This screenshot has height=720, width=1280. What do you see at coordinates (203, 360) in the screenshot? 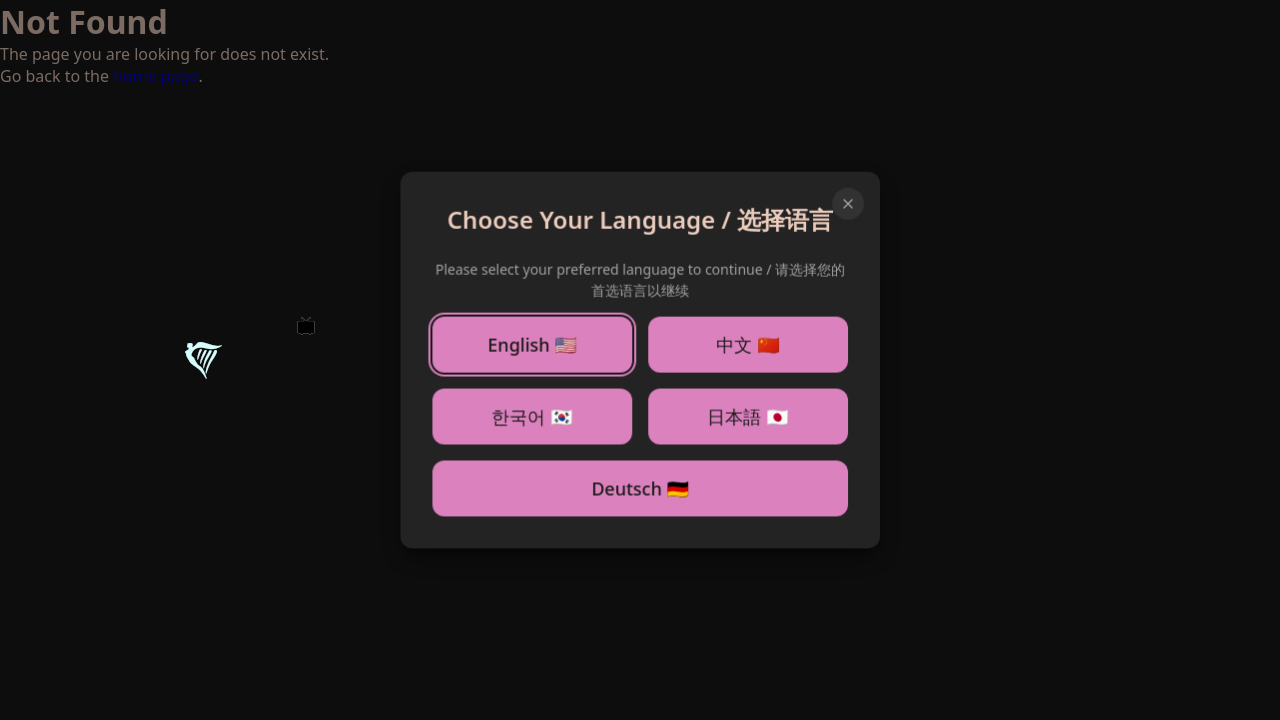
I see `open the Ryanair app` at bounding box center [203, 360].